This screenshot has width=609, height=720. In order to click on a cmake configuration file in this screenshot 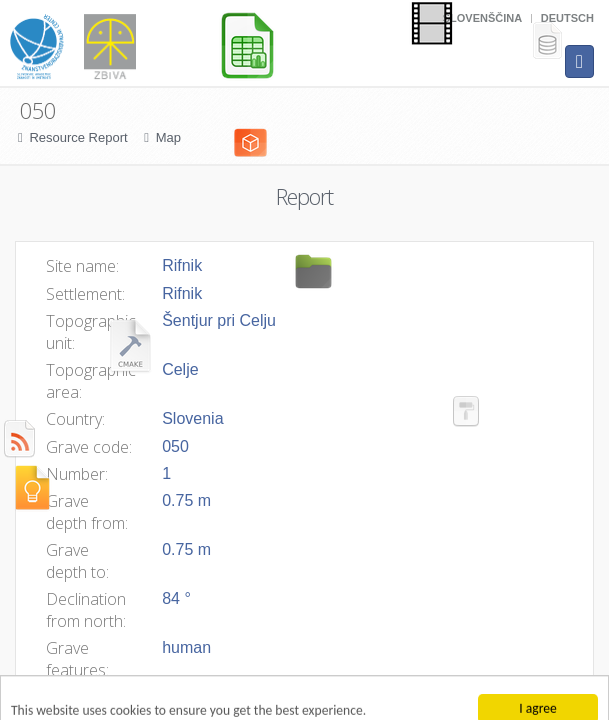, I will do `click(130, 346)`.